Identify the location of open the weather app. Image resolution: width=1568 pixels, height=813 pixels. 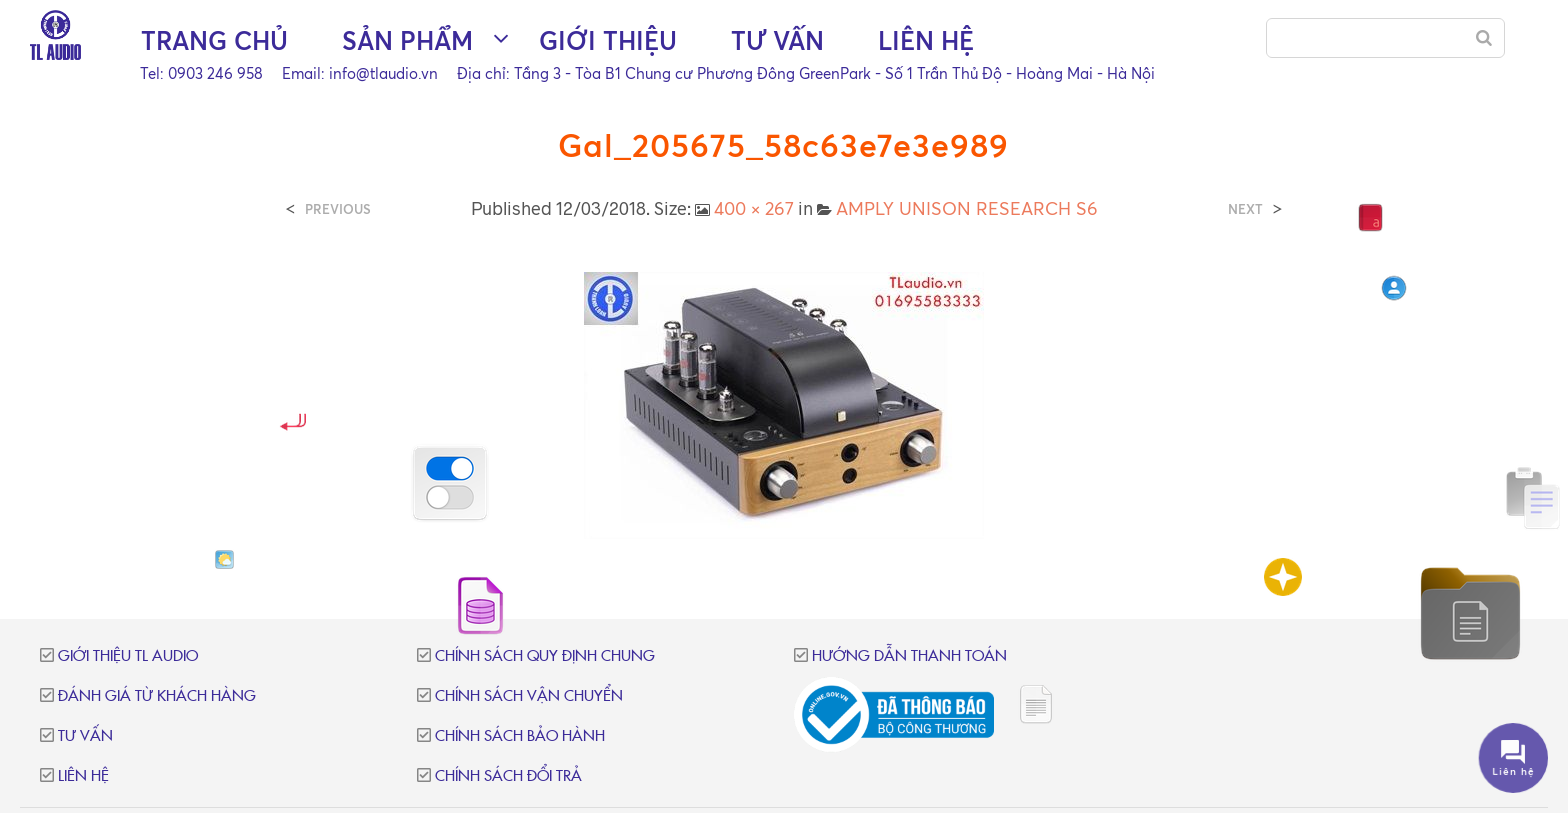
(224, 559).